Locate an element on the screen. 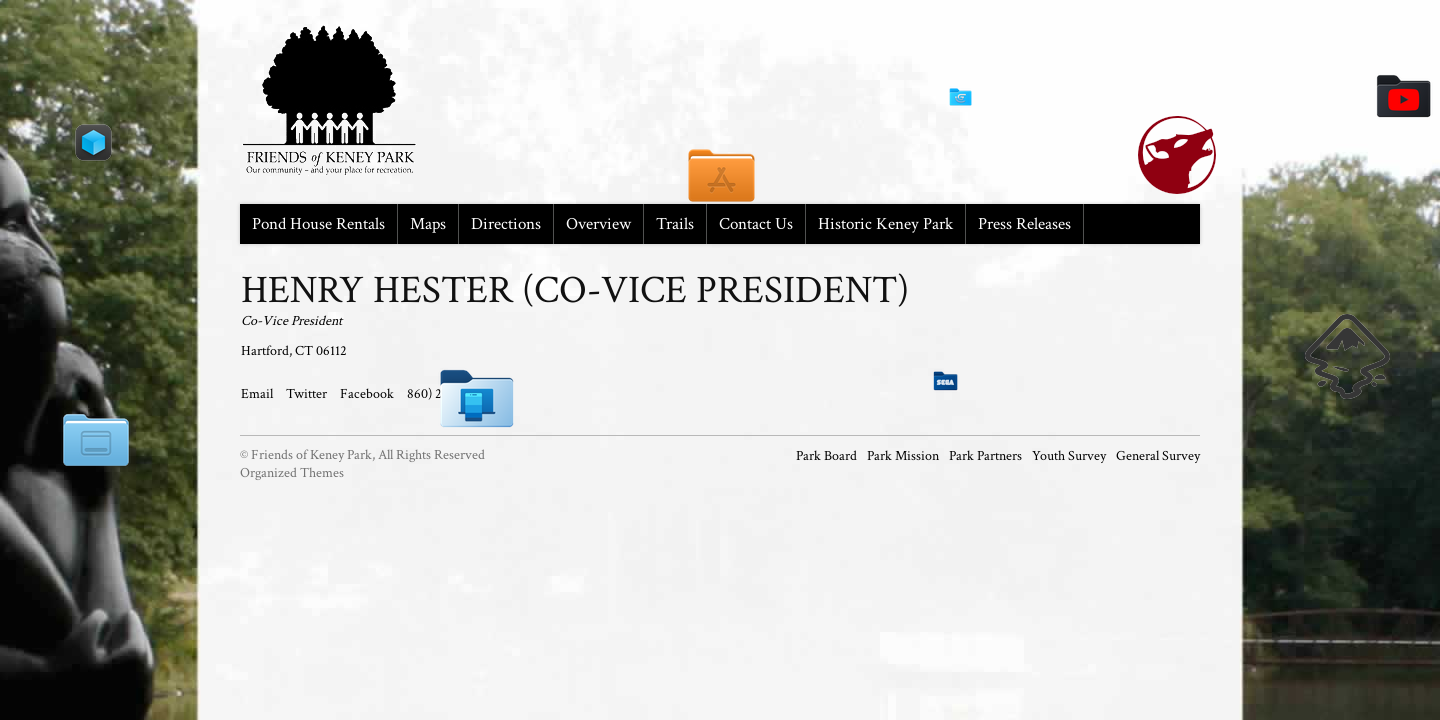 This screenshot has height=720, width=1440. open folder containing Microsoft Mitra or telephony files is located at coordinates (476, 400).